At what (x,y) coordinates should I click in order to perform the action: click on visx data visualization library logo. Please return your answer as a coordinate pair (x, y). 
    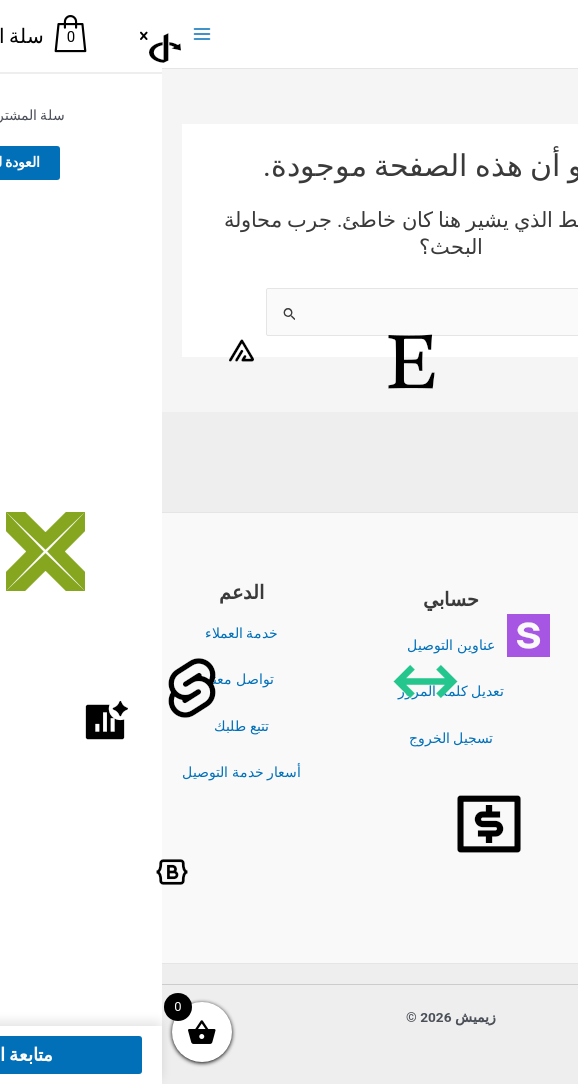
    Looking at the image, I should click on (45, 551).